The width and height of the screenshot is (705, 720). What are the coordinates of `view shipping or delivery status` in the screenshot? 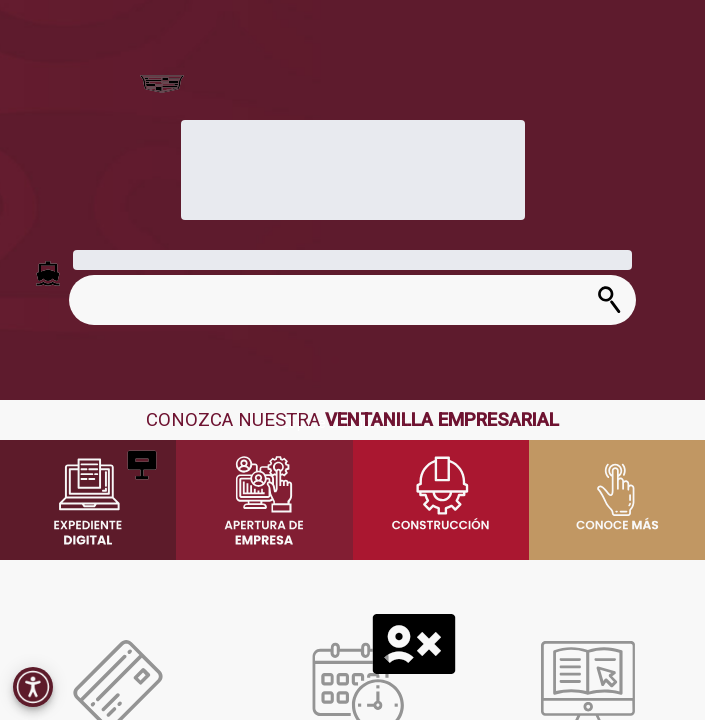 It's located at (48, 274).